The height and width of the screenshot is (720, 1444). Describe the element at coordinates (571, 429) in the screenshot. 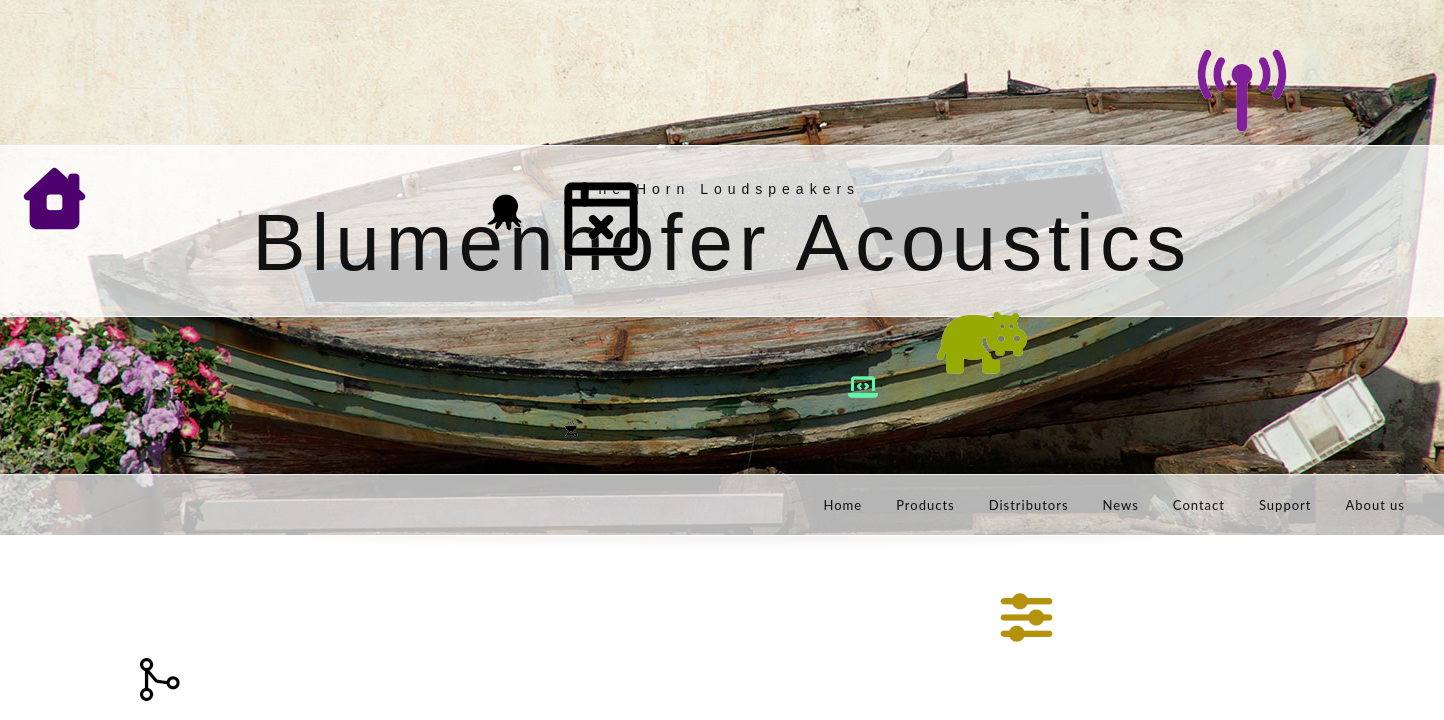

I see `access outdoor cooking or grilling recipes` at that location.